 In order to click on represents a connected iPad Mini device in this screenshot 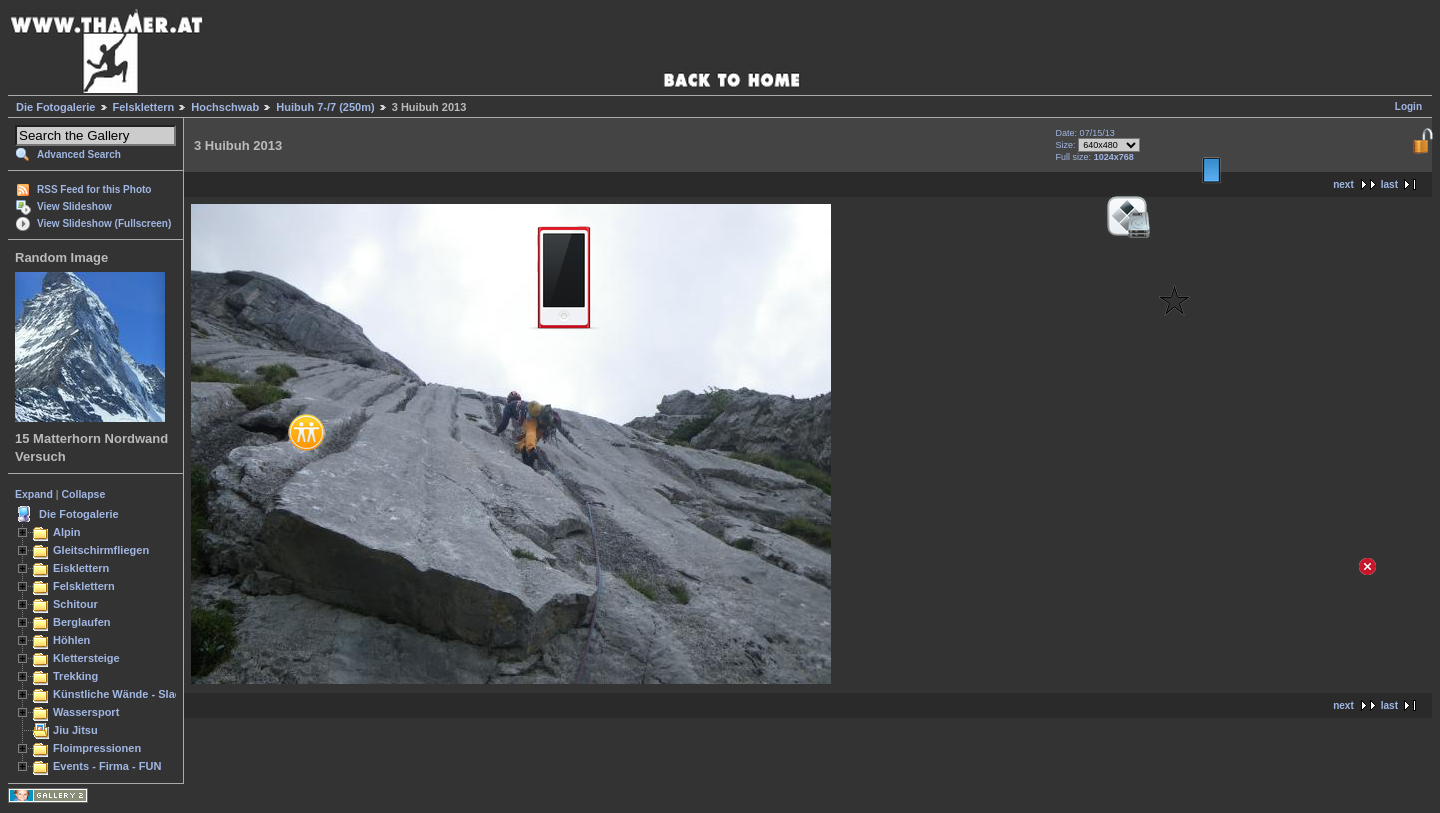, I will do `click(1211, 167)`.